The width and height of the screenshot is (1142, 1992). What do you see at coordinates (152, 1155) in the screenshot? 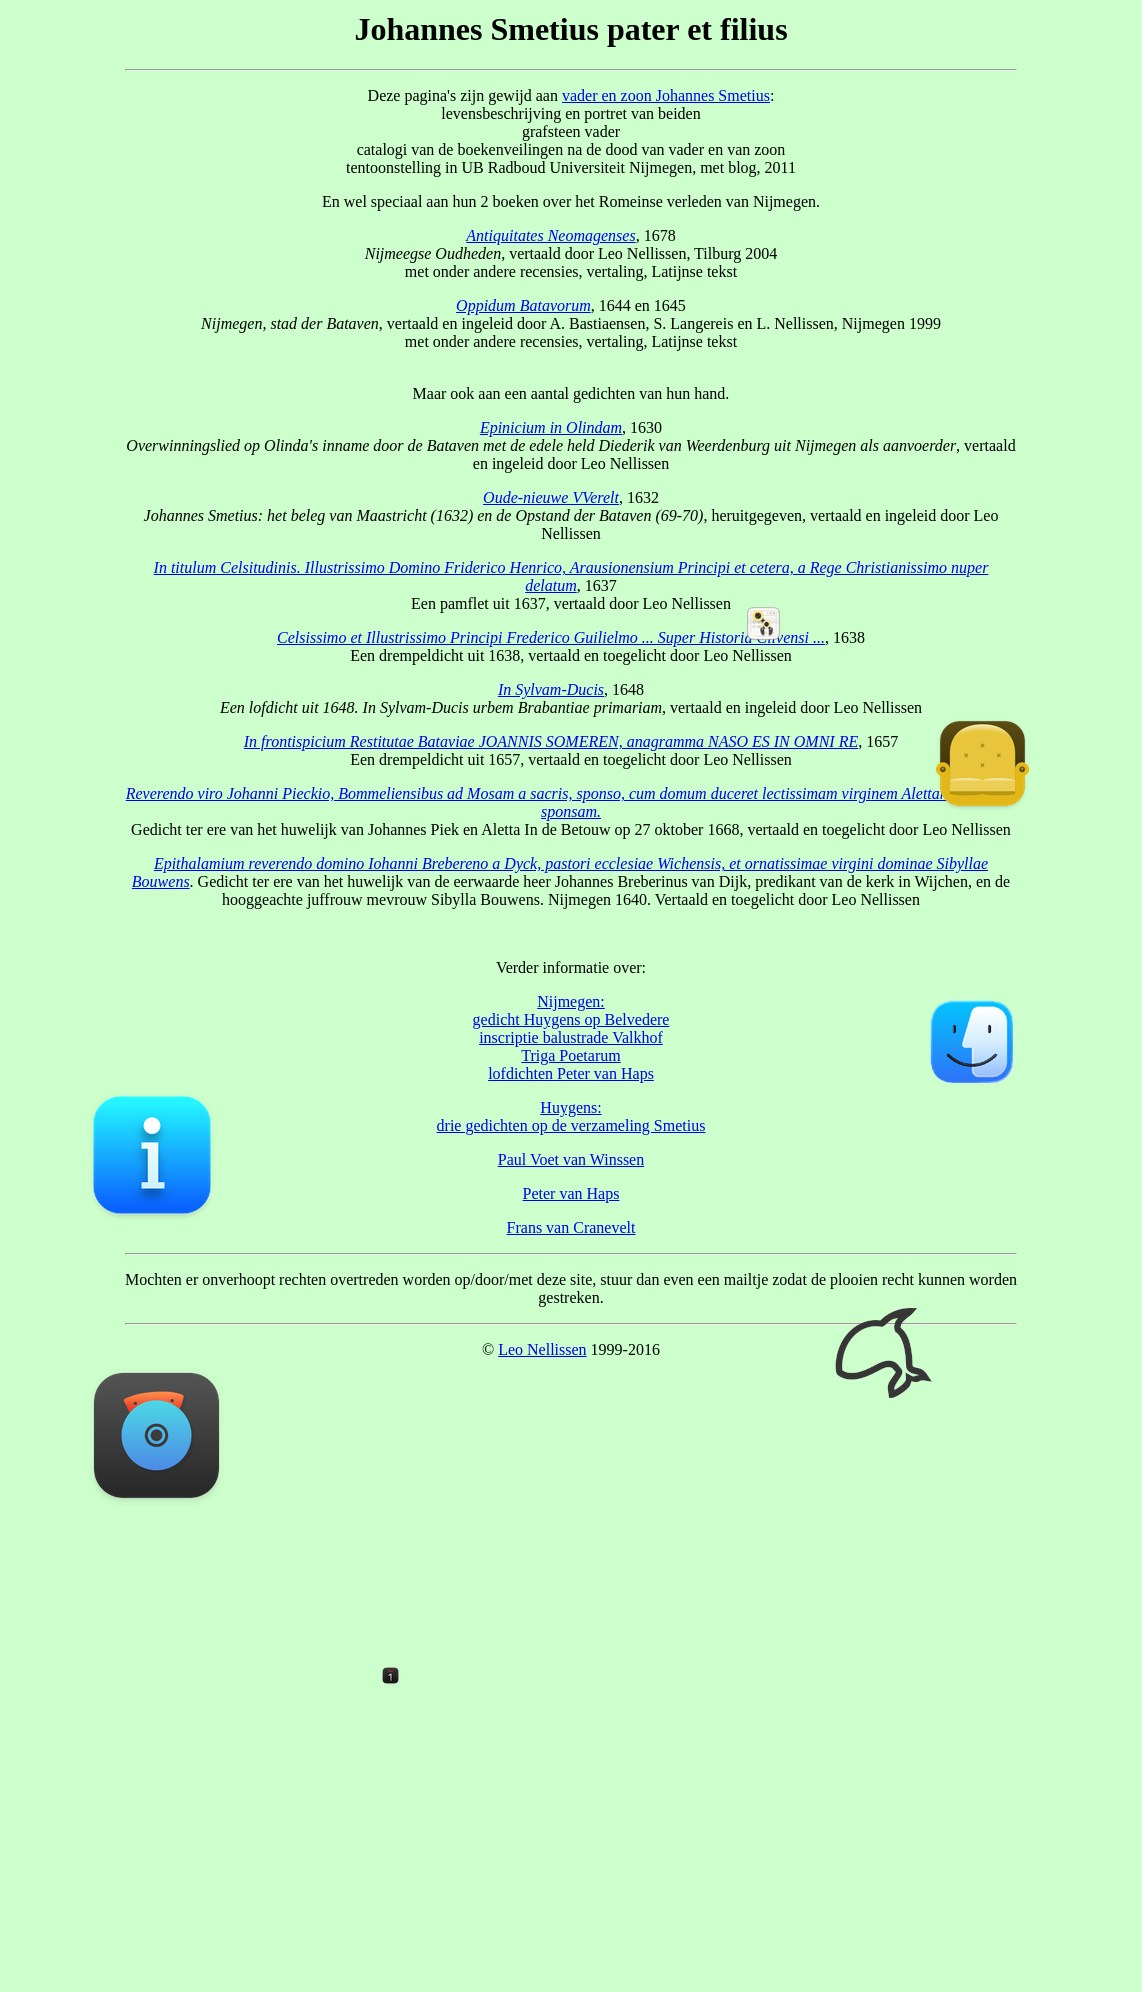
I see `open ibus input method settings` at bounding box center [152, 1155].